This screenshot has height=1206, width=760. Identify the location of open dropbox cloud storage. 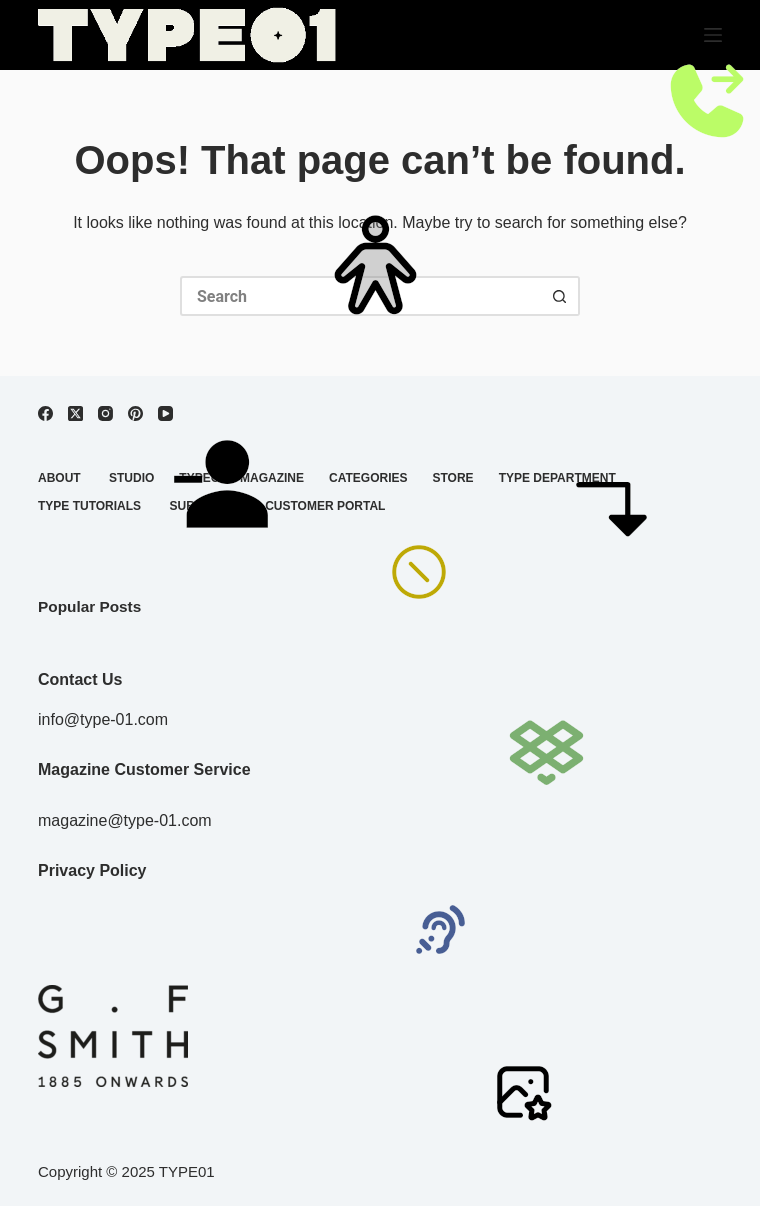
(546, 749).